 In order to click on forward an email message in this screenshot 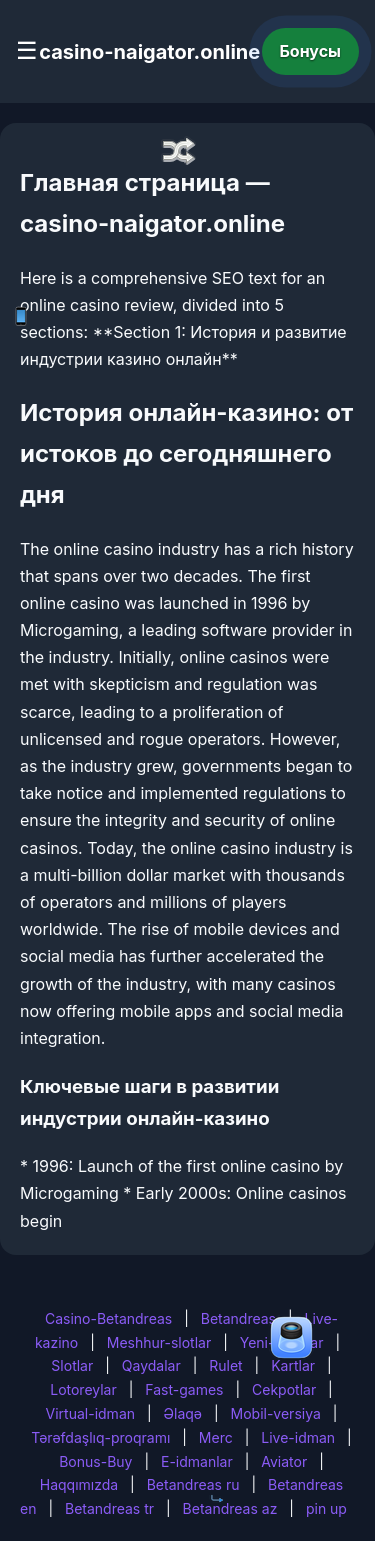, I will do `click(217, 1498)`.